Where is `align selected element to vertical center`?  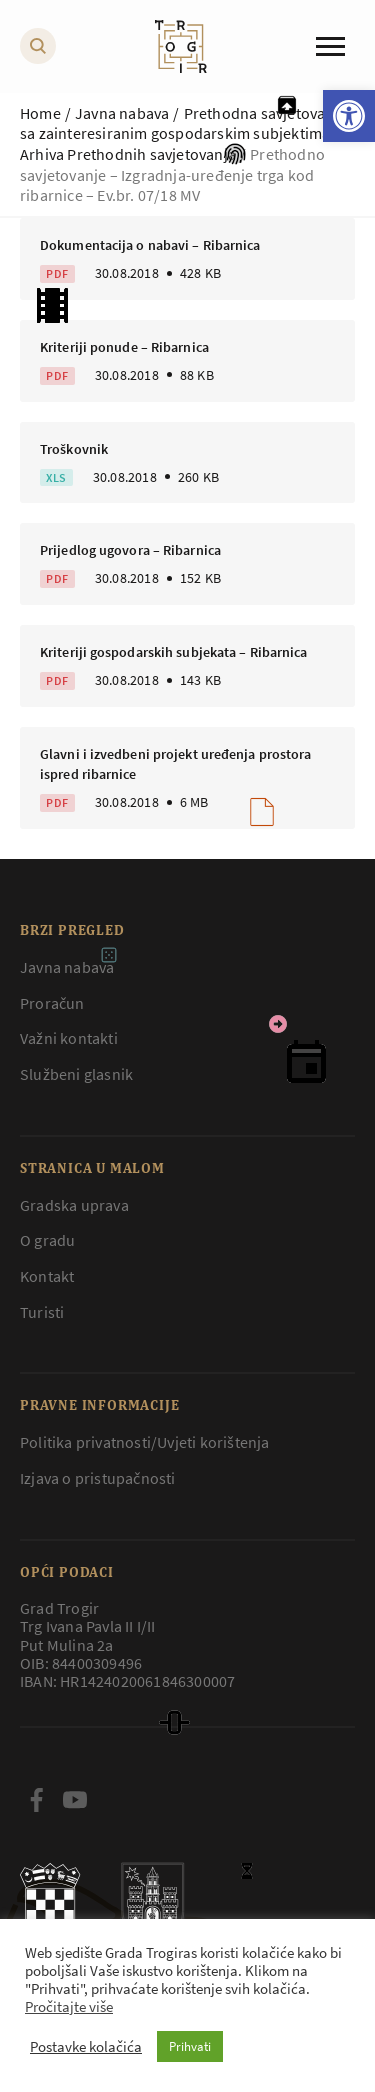
align selected element to vertical center is located at coordinates (174, 1722).